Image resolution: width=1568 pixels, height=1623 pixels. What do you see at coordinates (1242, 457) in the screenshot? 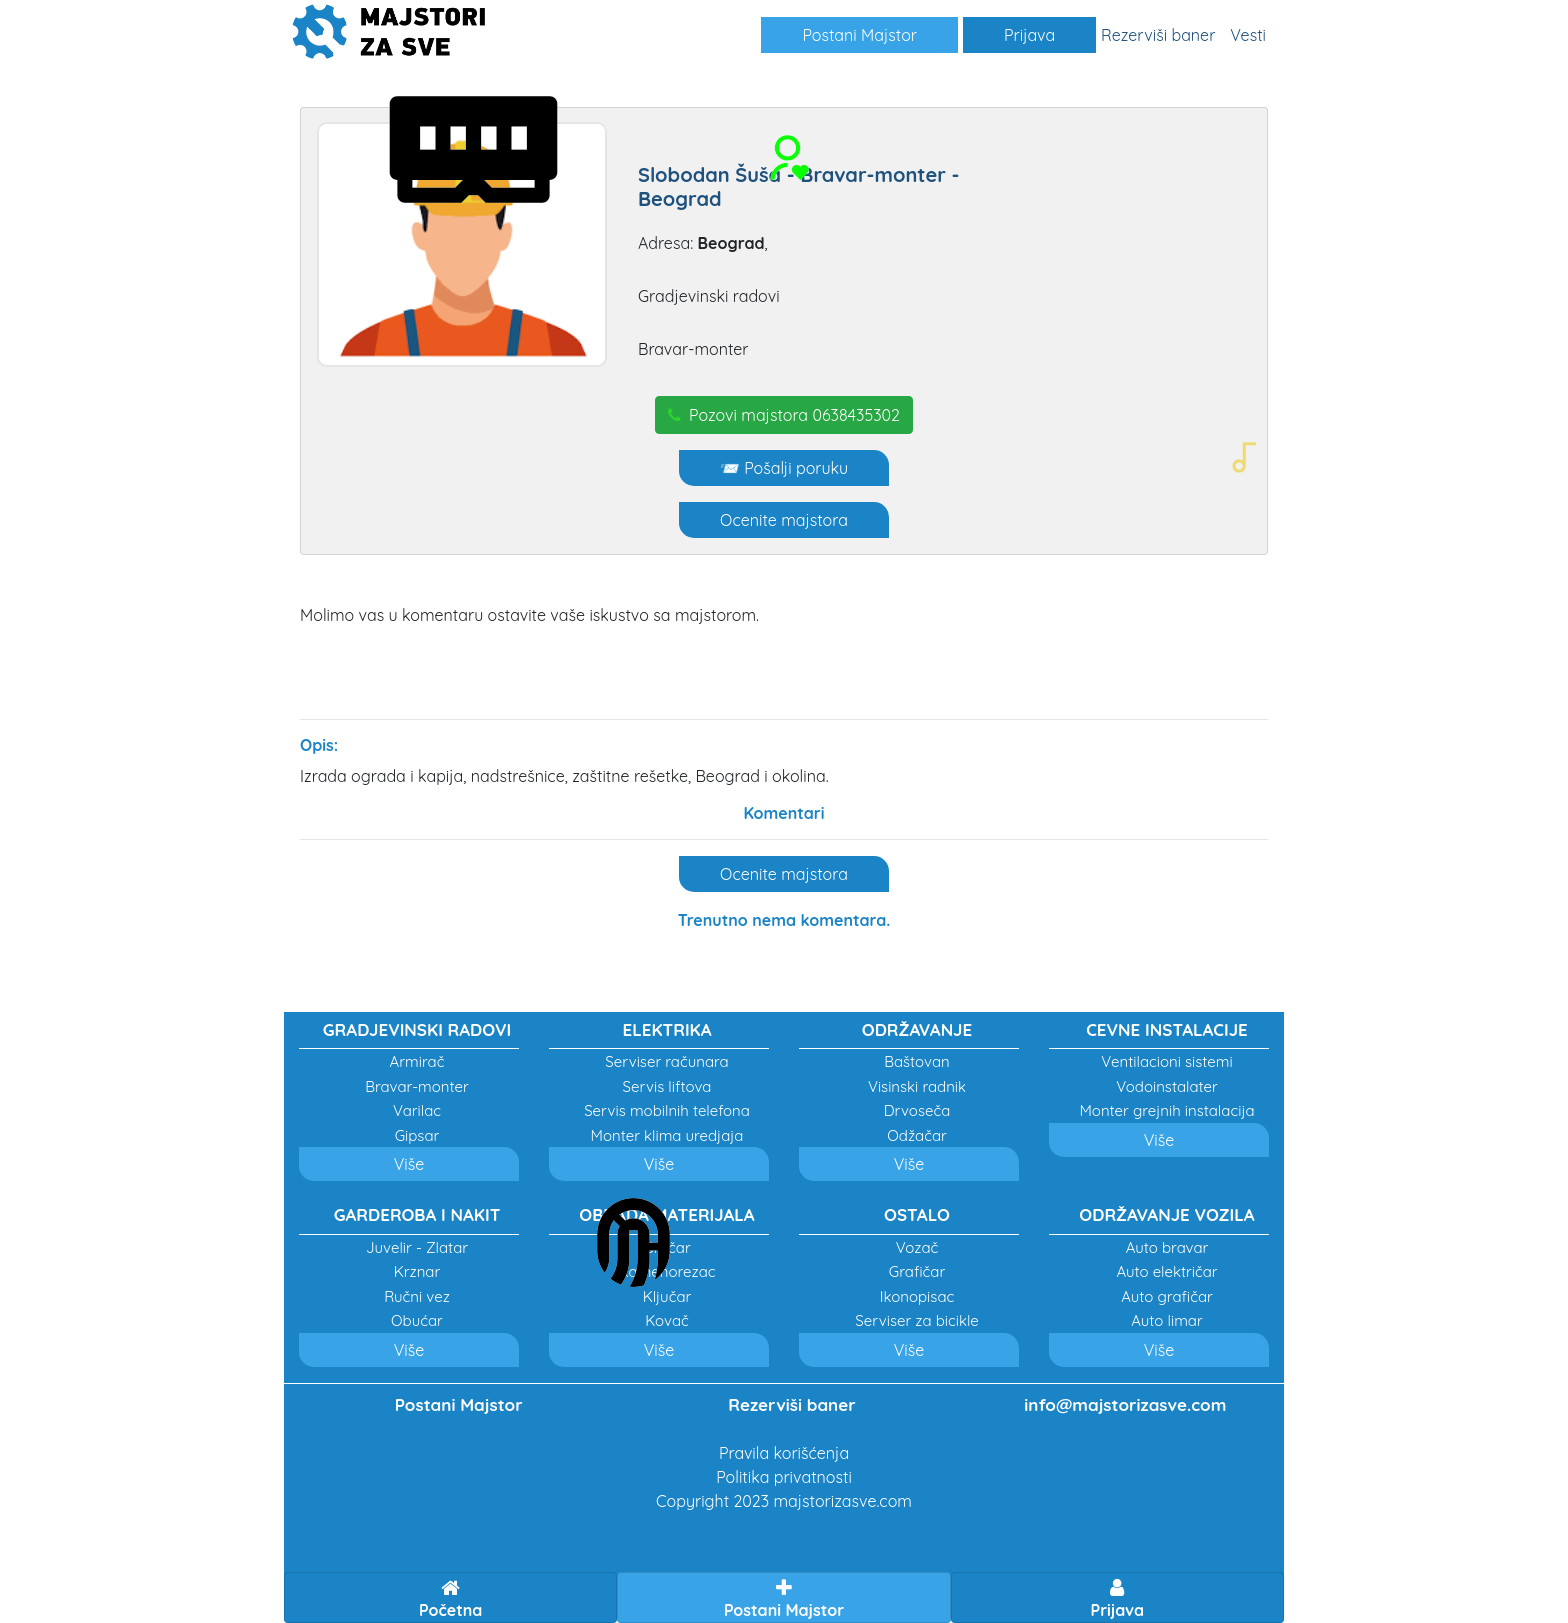
I see `access music library or audio files` at bounding box center [1242, 457].